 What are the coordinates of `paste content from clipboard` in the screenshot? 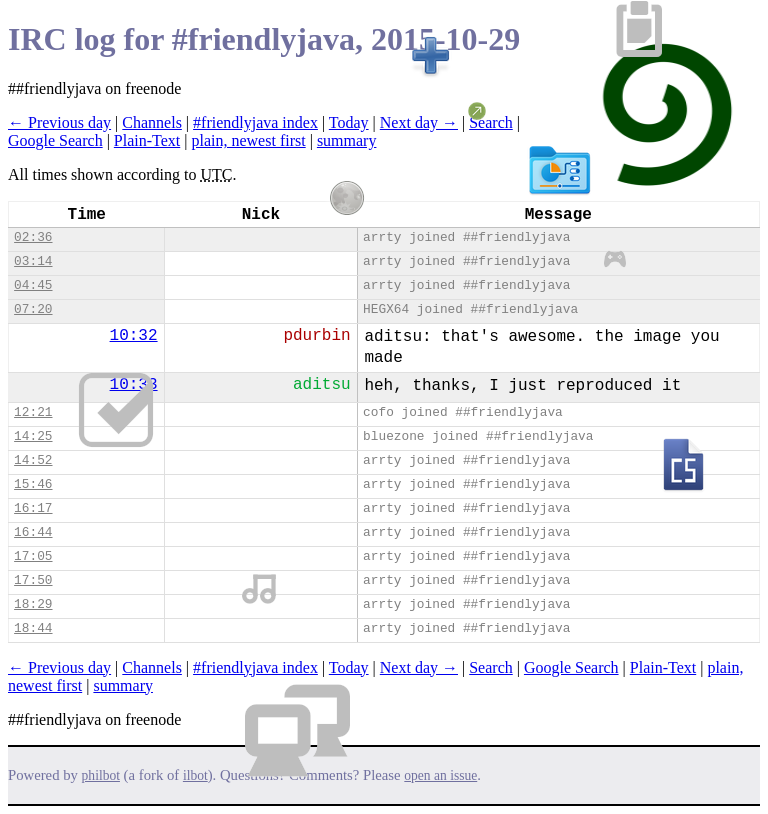 It's located at (641, 29).